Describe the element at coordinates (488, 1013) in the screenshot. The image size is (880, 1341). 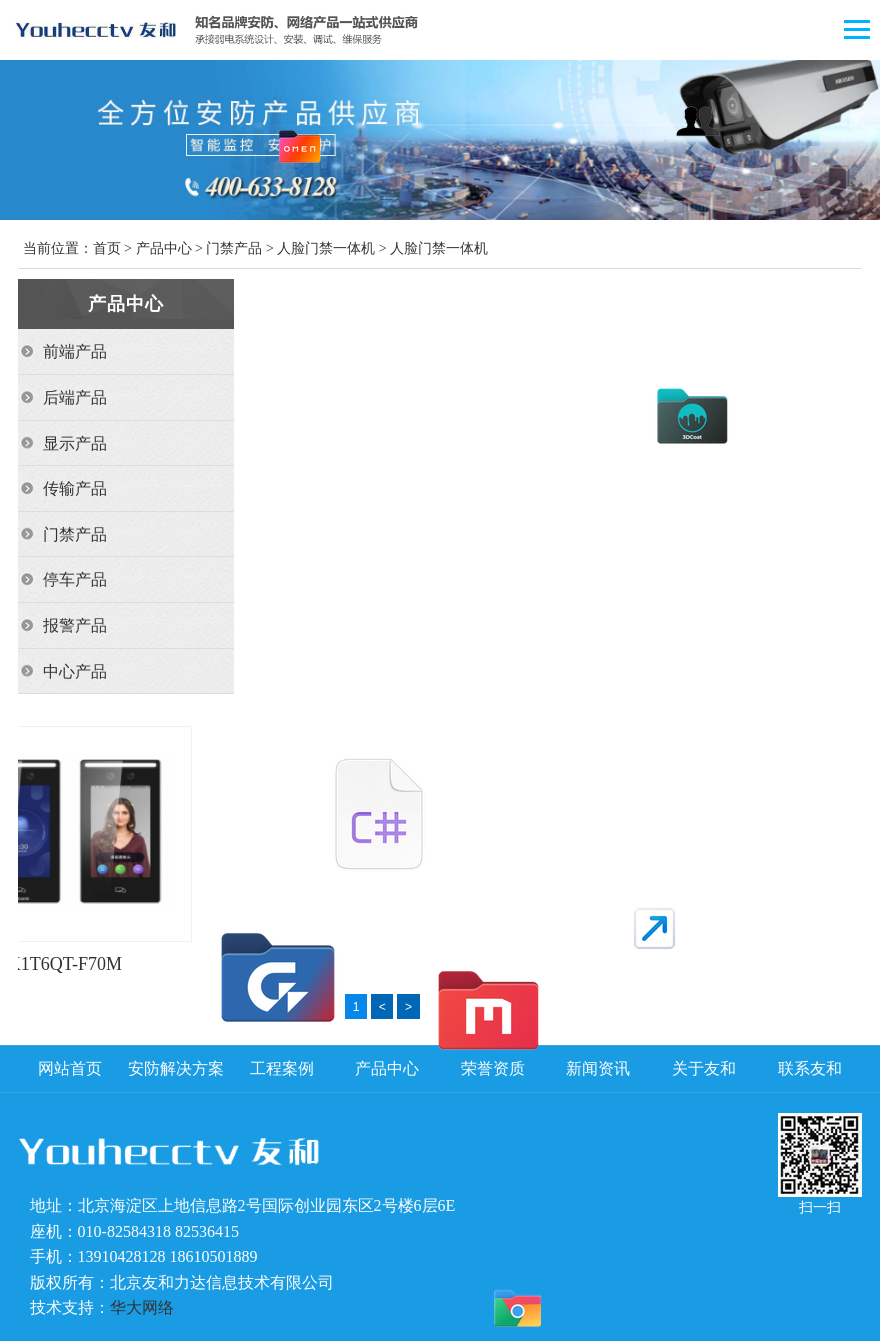
I see `folder containing Quixel Megascans assets` at that location.